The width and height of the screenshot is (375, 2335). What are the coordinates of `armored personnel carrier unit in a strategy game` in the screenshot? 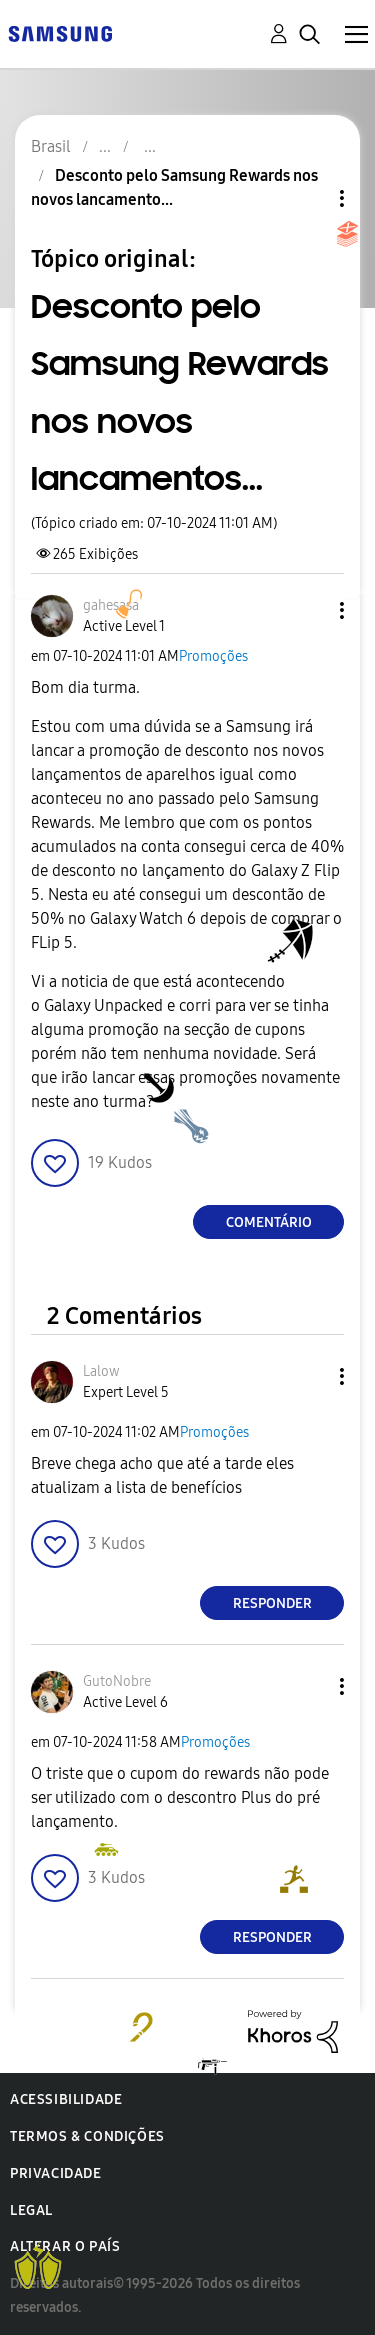 It's located at (106, 1849).